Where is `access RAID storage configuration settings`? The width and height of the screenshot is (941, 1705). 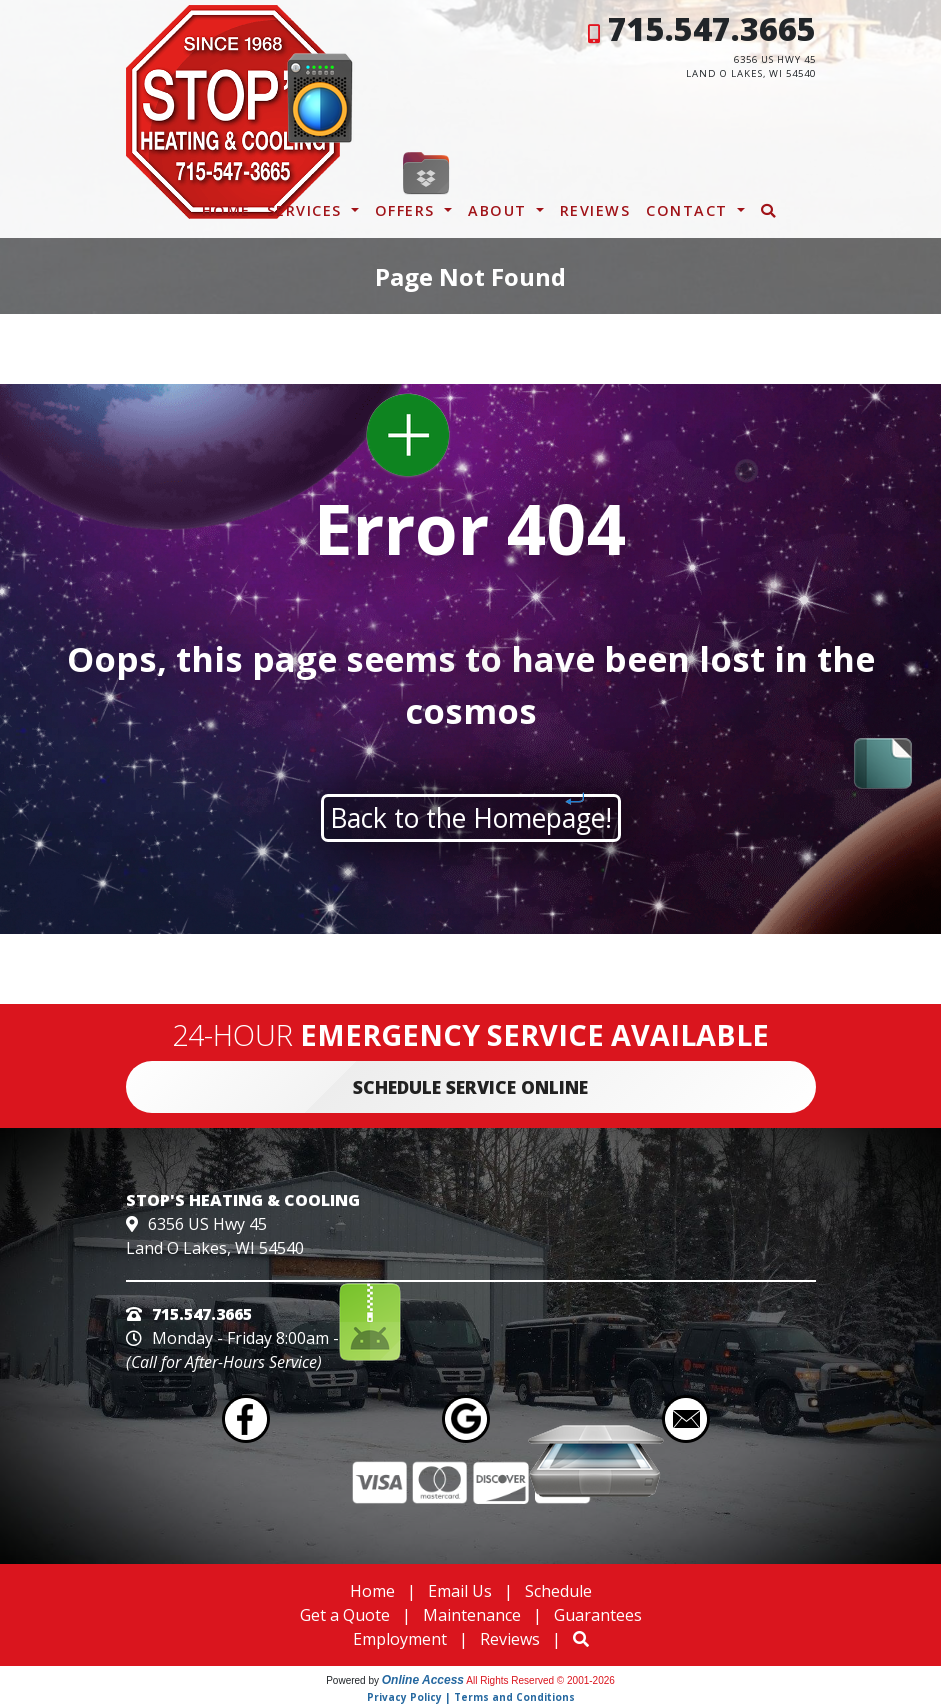 access RAID storage configuration settings is located at coordinates (320, 98).